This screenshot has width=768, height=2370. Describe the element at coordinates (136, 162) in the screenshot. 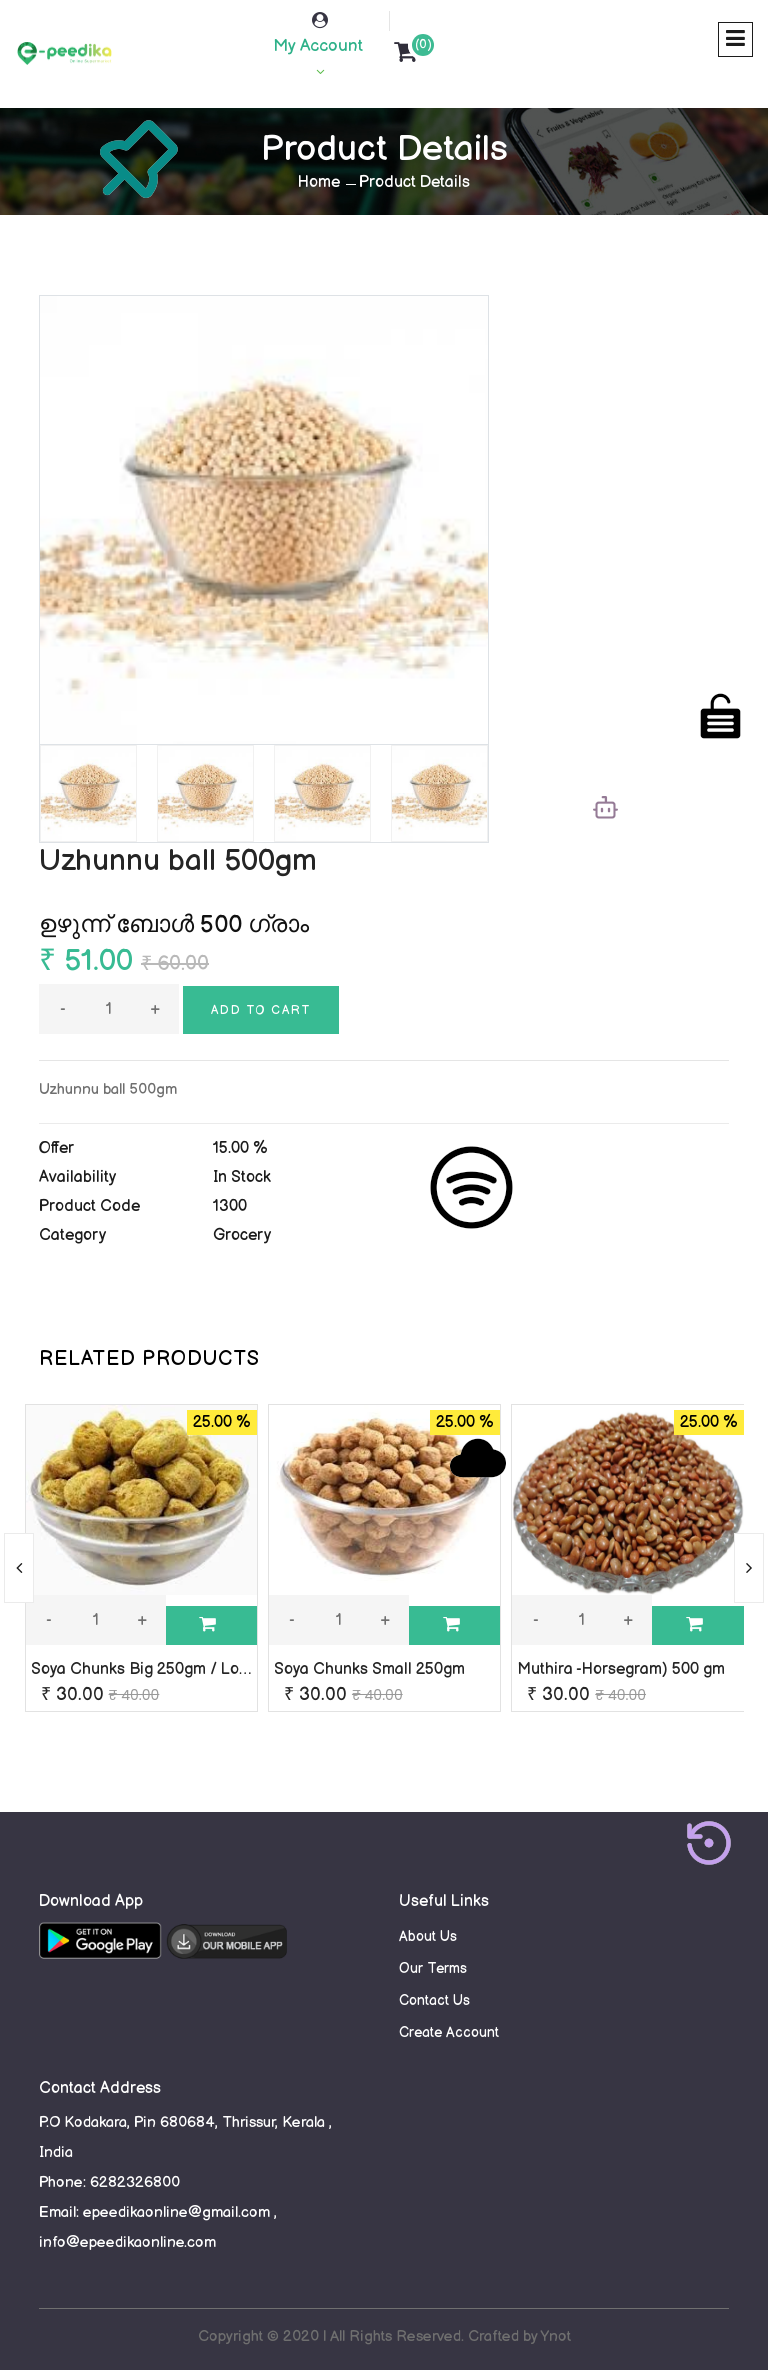

I see `pin an item to keep it visible` at that location.